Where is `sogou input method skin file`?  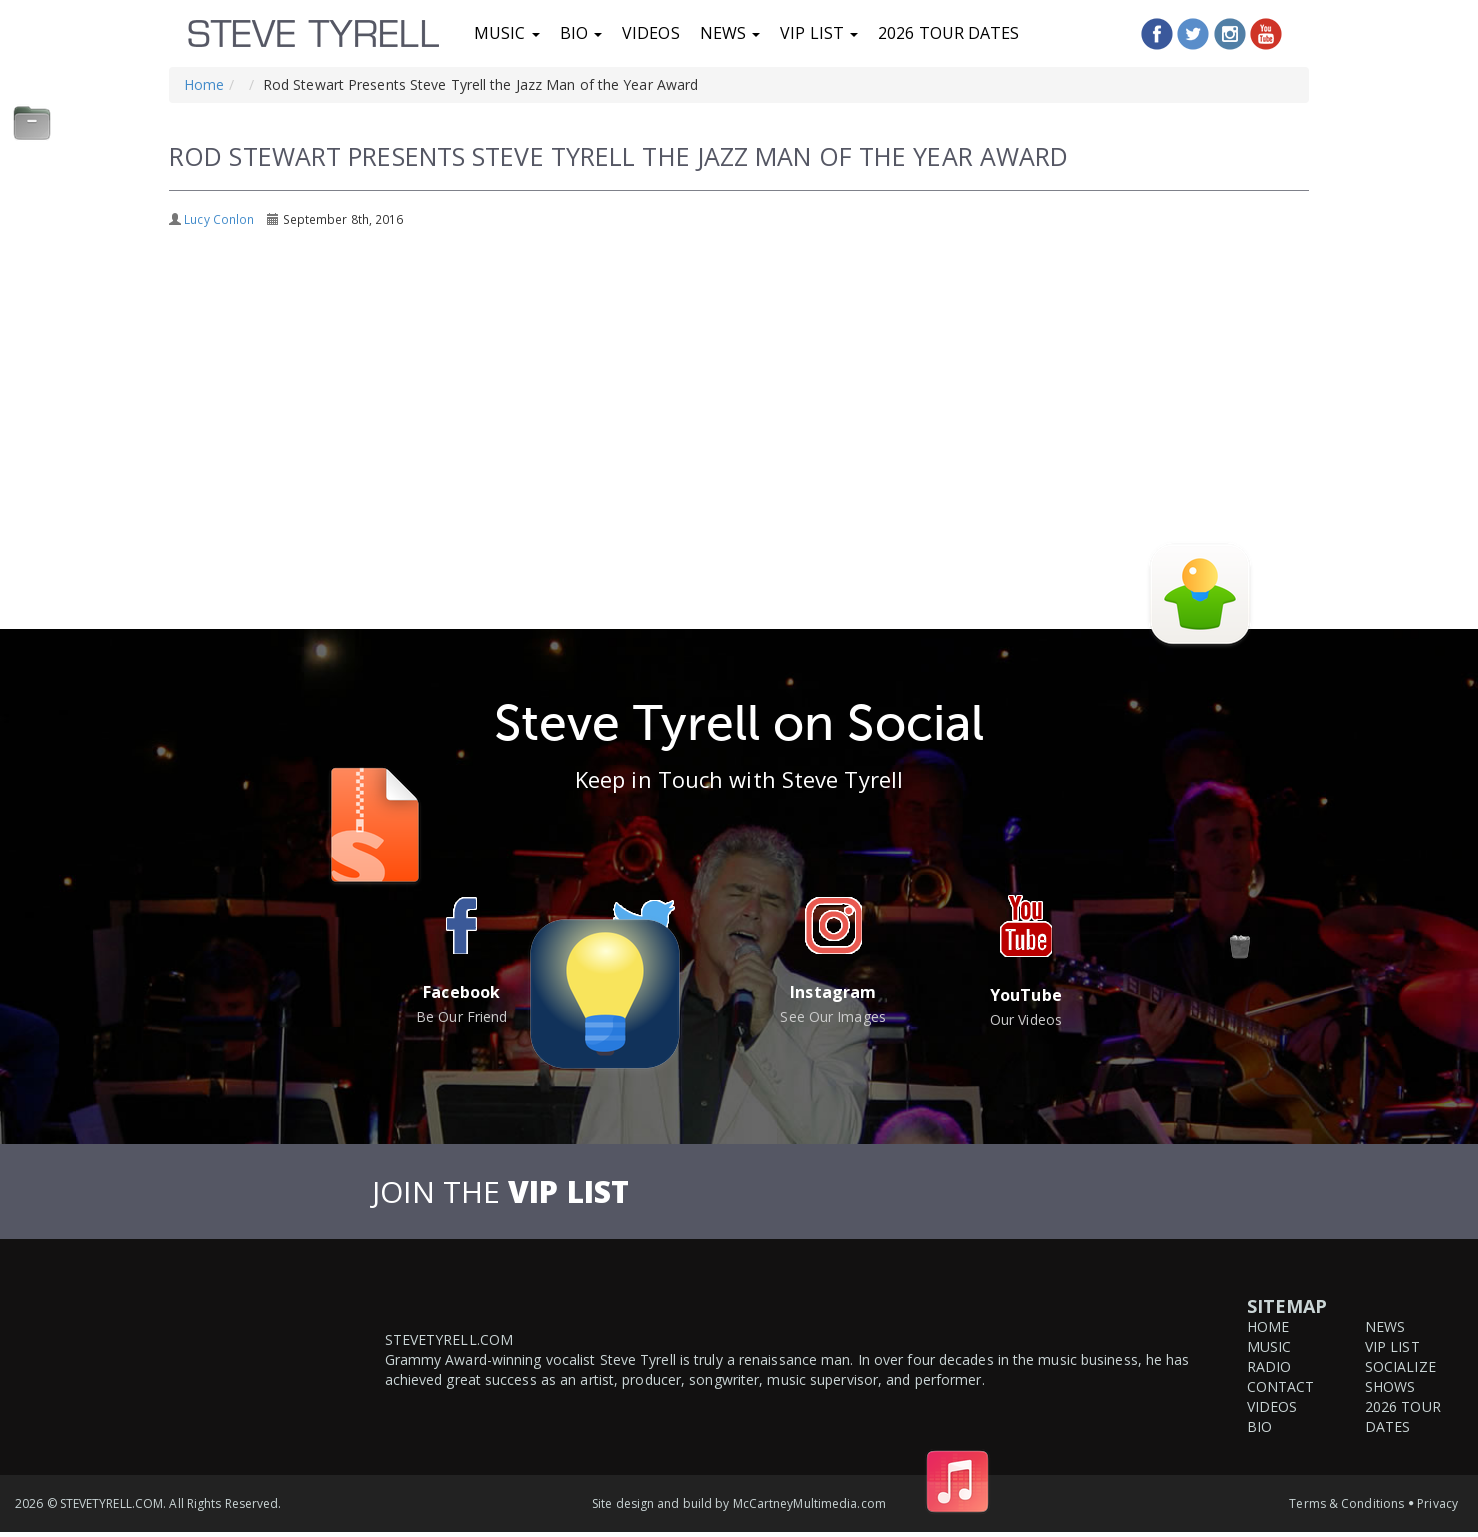
sogou input method skin file is located at coordinates (375, 827).